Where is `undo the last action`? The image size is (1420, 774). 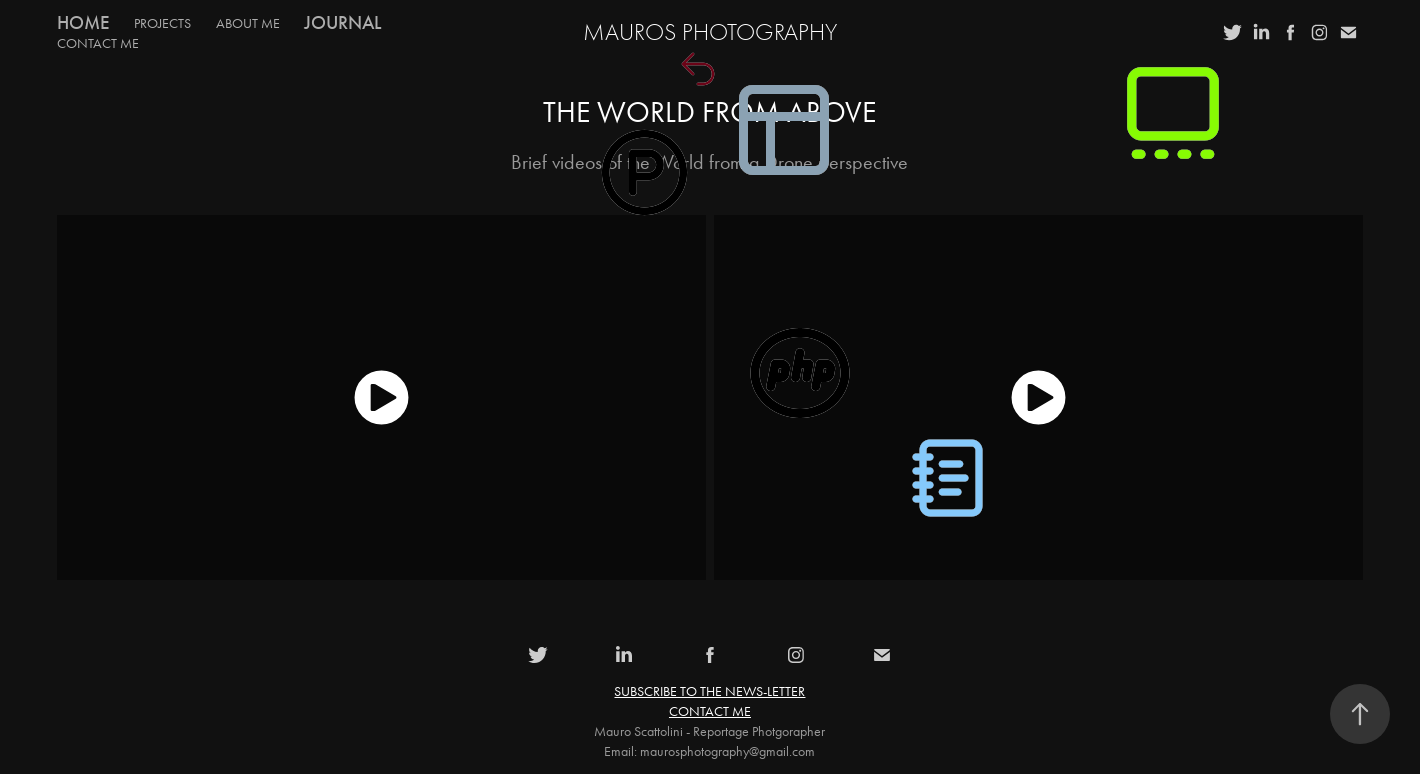 undo the last action is located at coordinates (698, 69).